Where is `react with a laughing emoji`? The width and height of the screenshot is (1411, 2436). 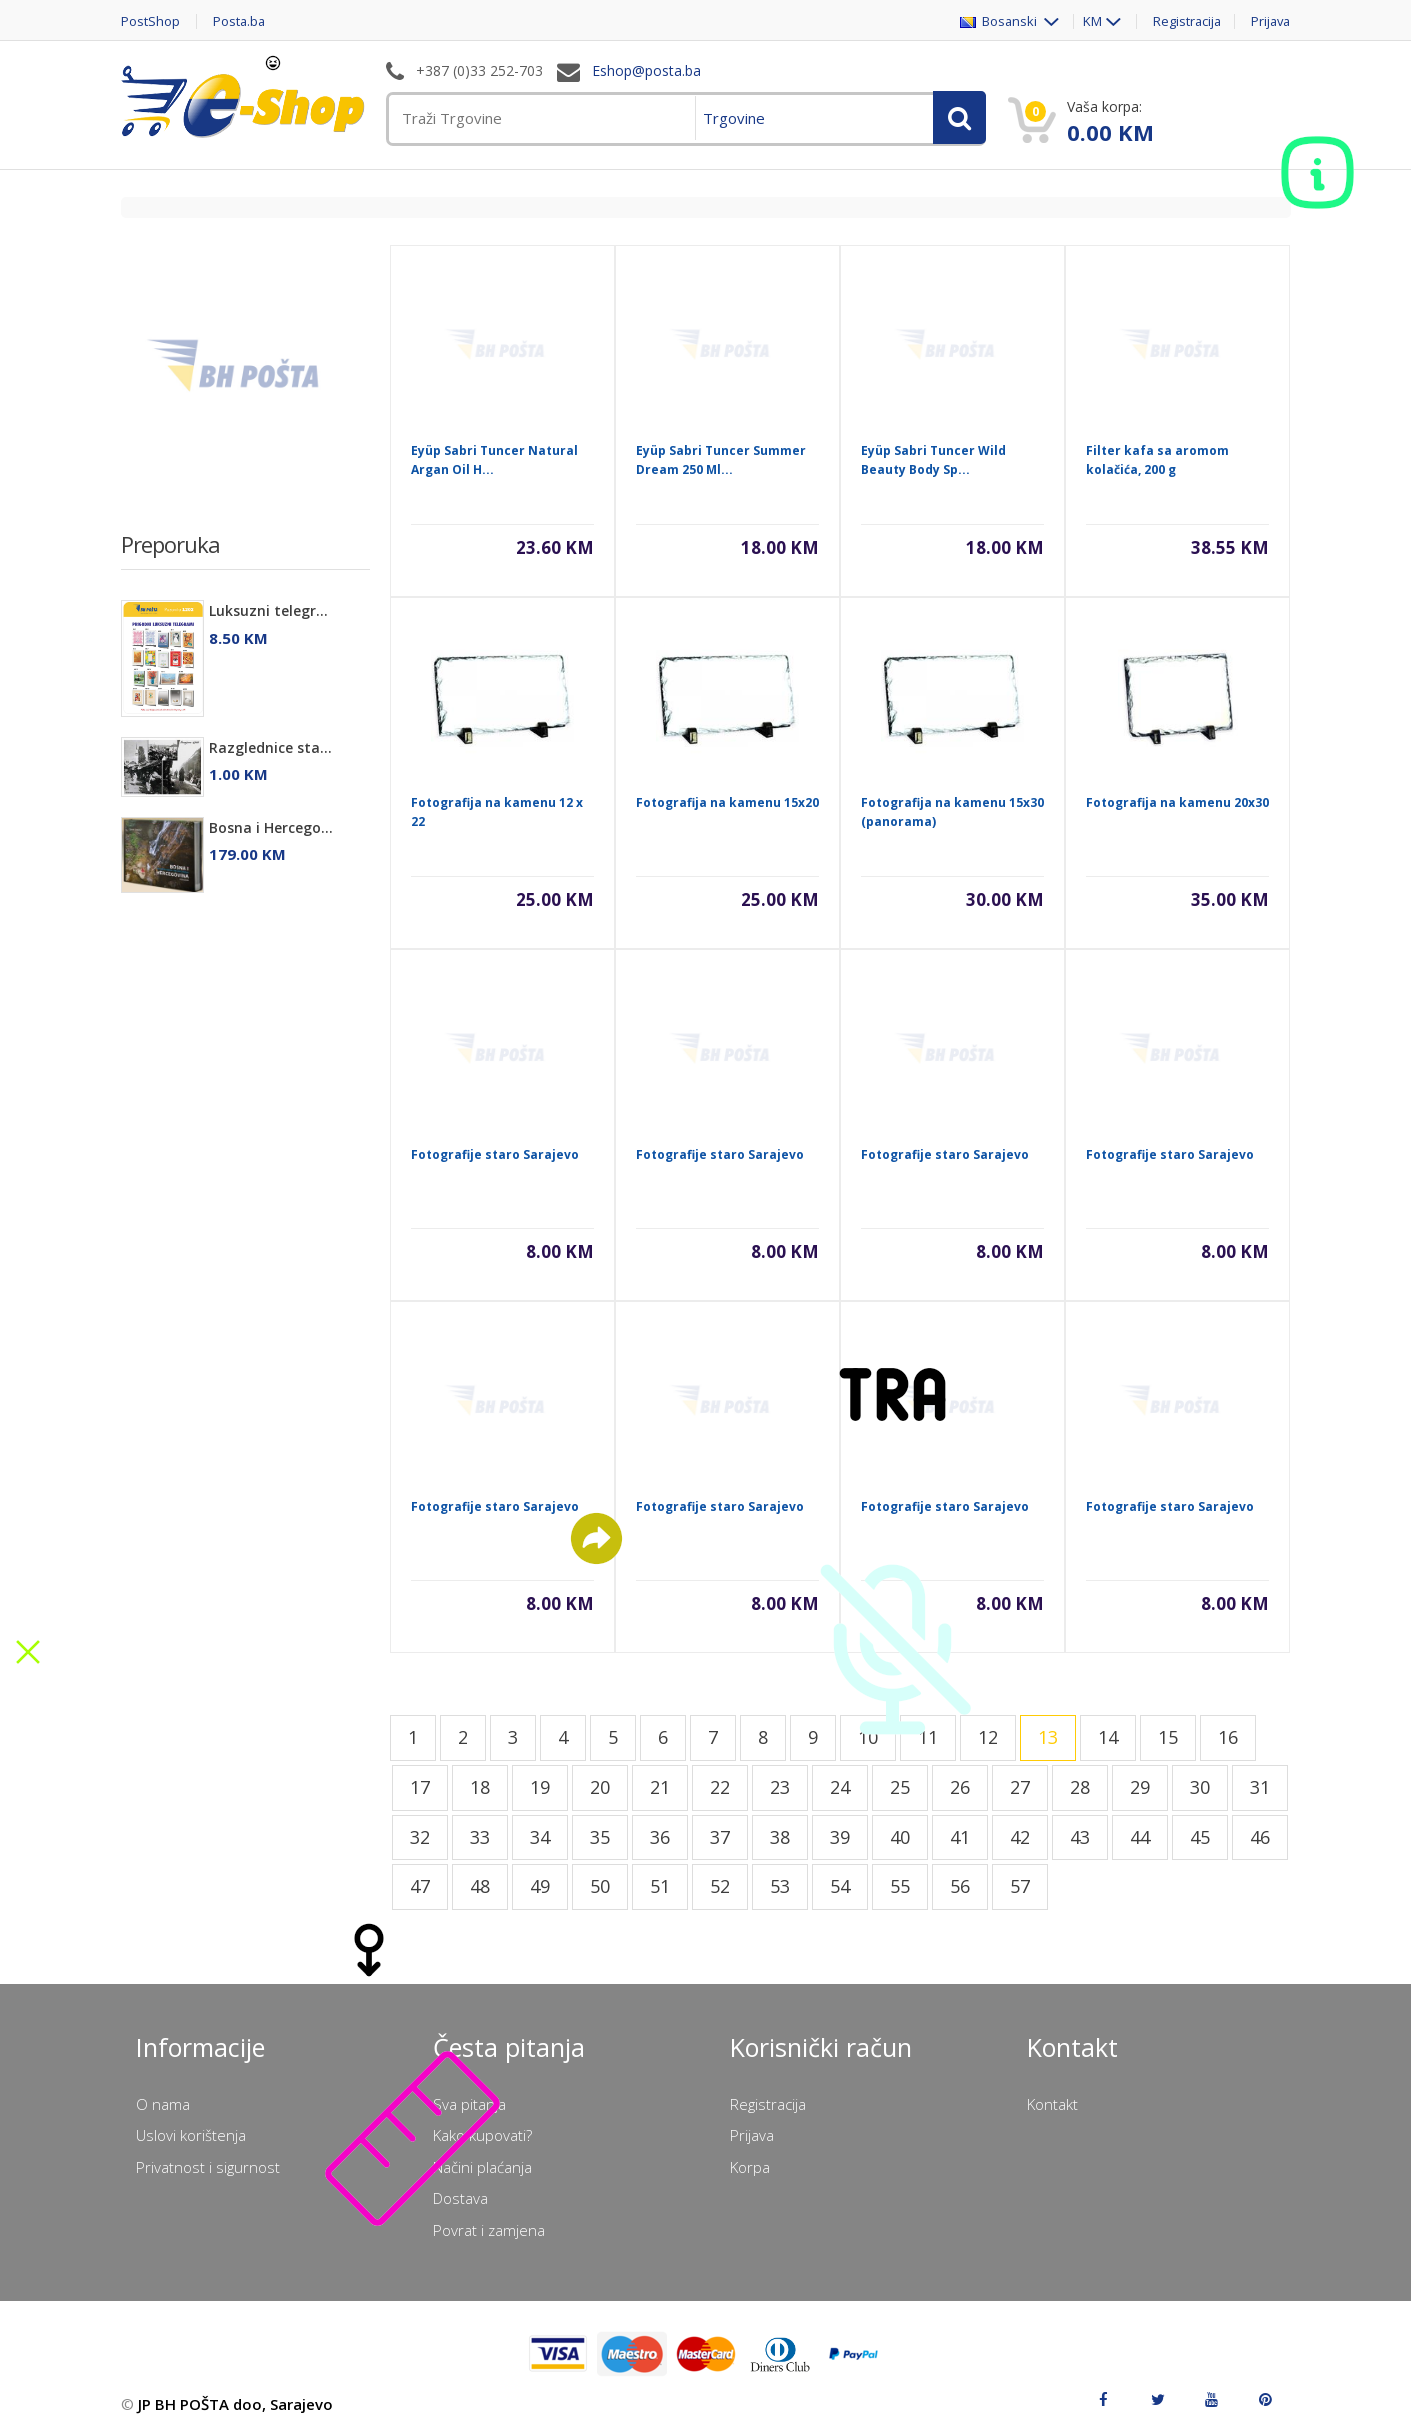 react with a laughing emoji is located at coordinates (273, 63).